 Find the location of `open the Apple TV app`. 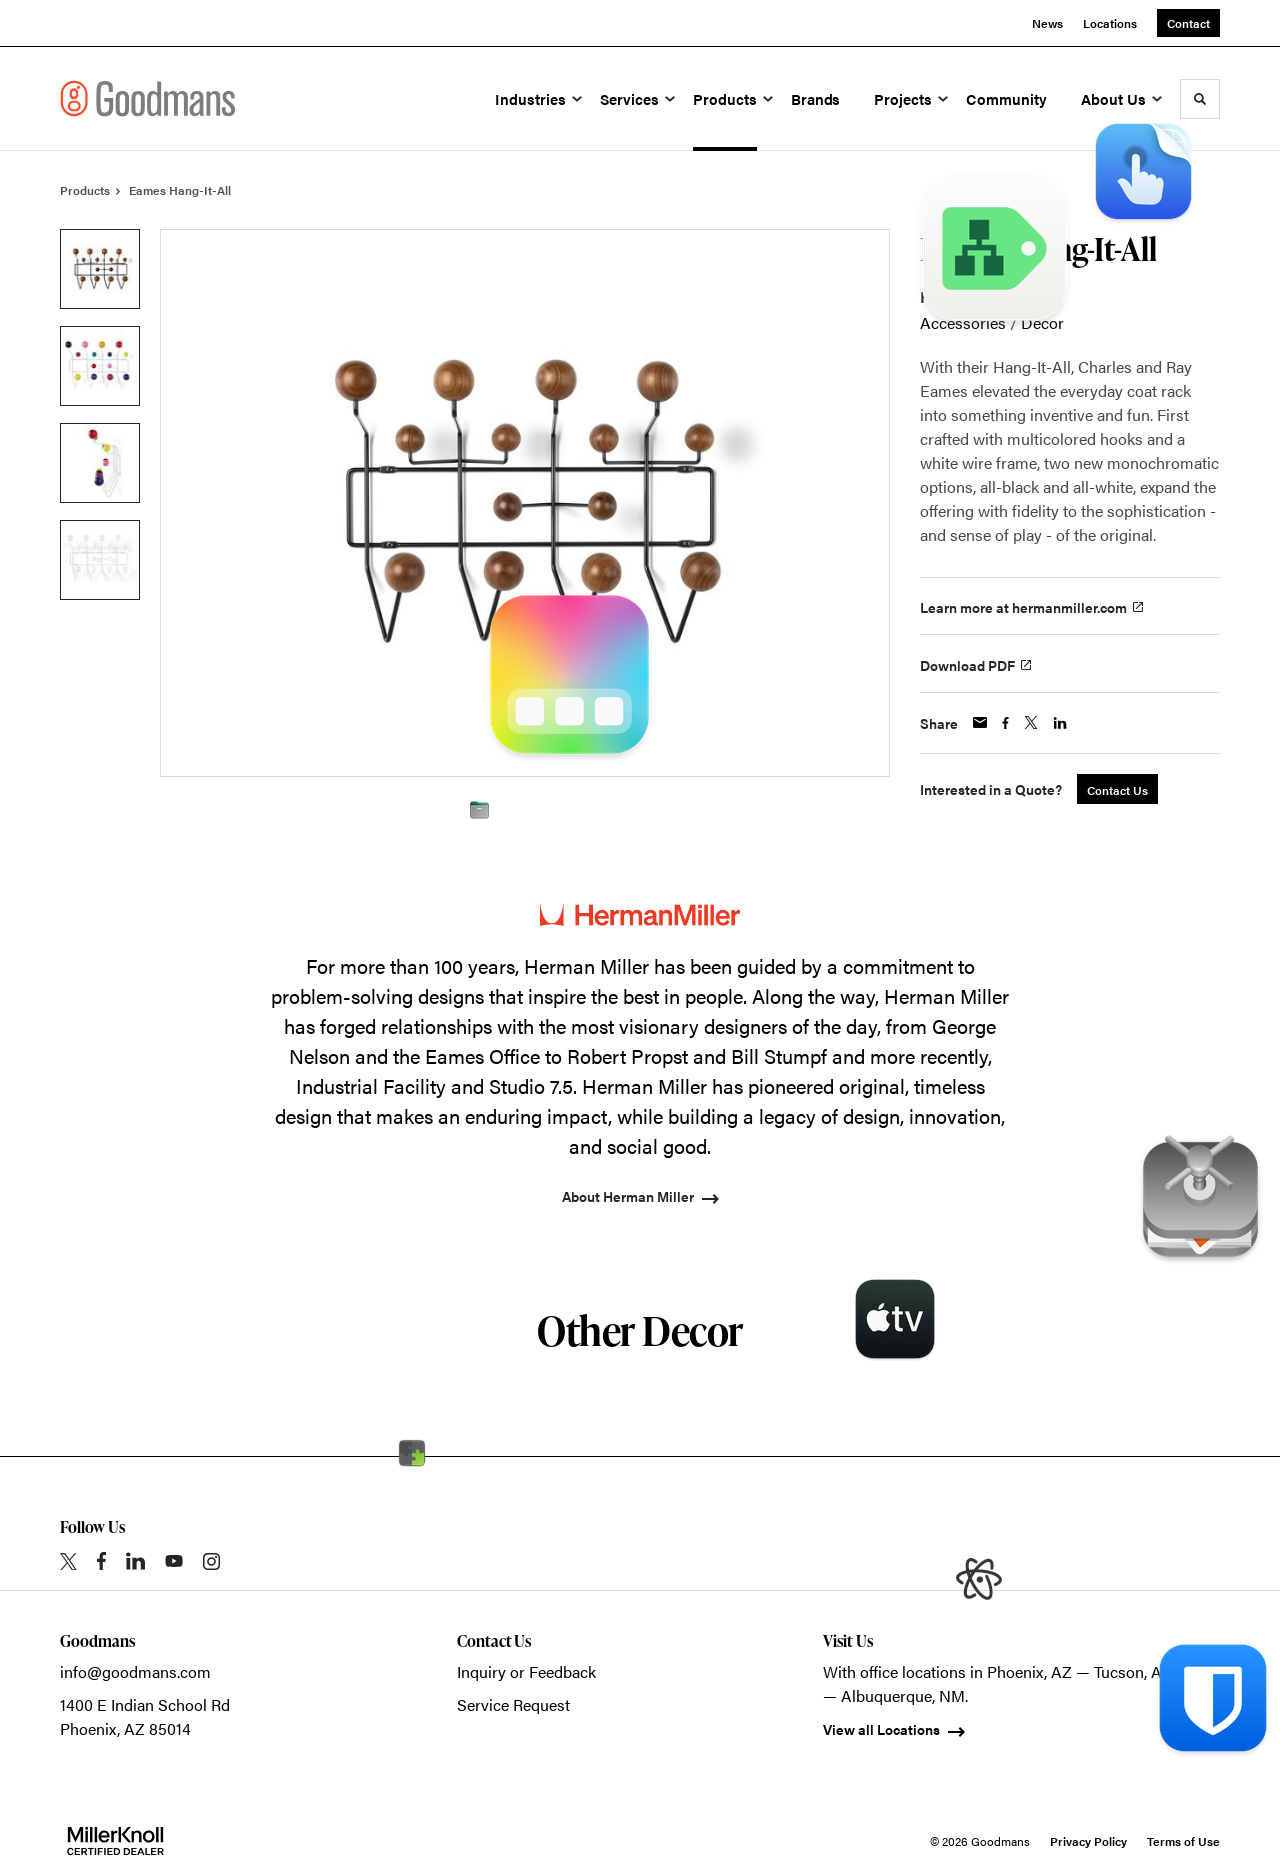

open the Apple TV app is located at coordinates (895, 1319).